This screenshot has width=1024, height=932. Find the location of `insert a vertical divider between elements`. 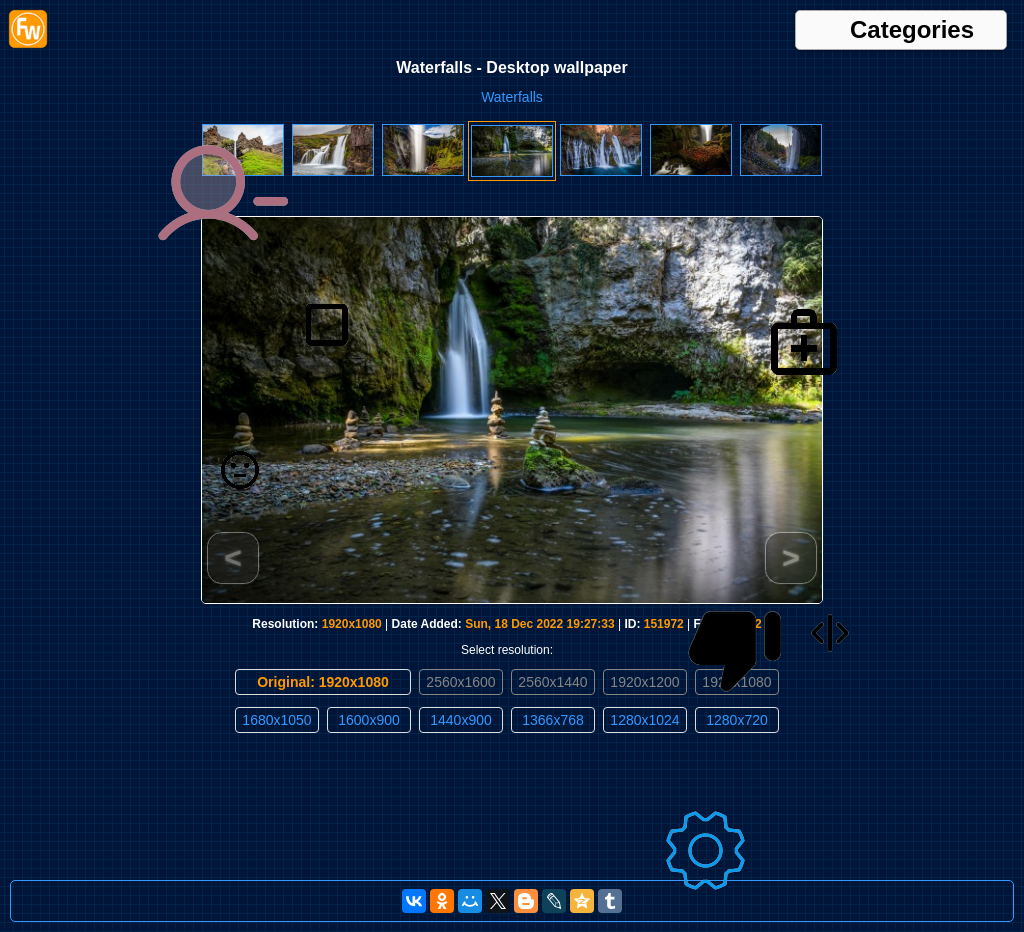

insert a vertical divider between elements is located at coordinates (830, 633).